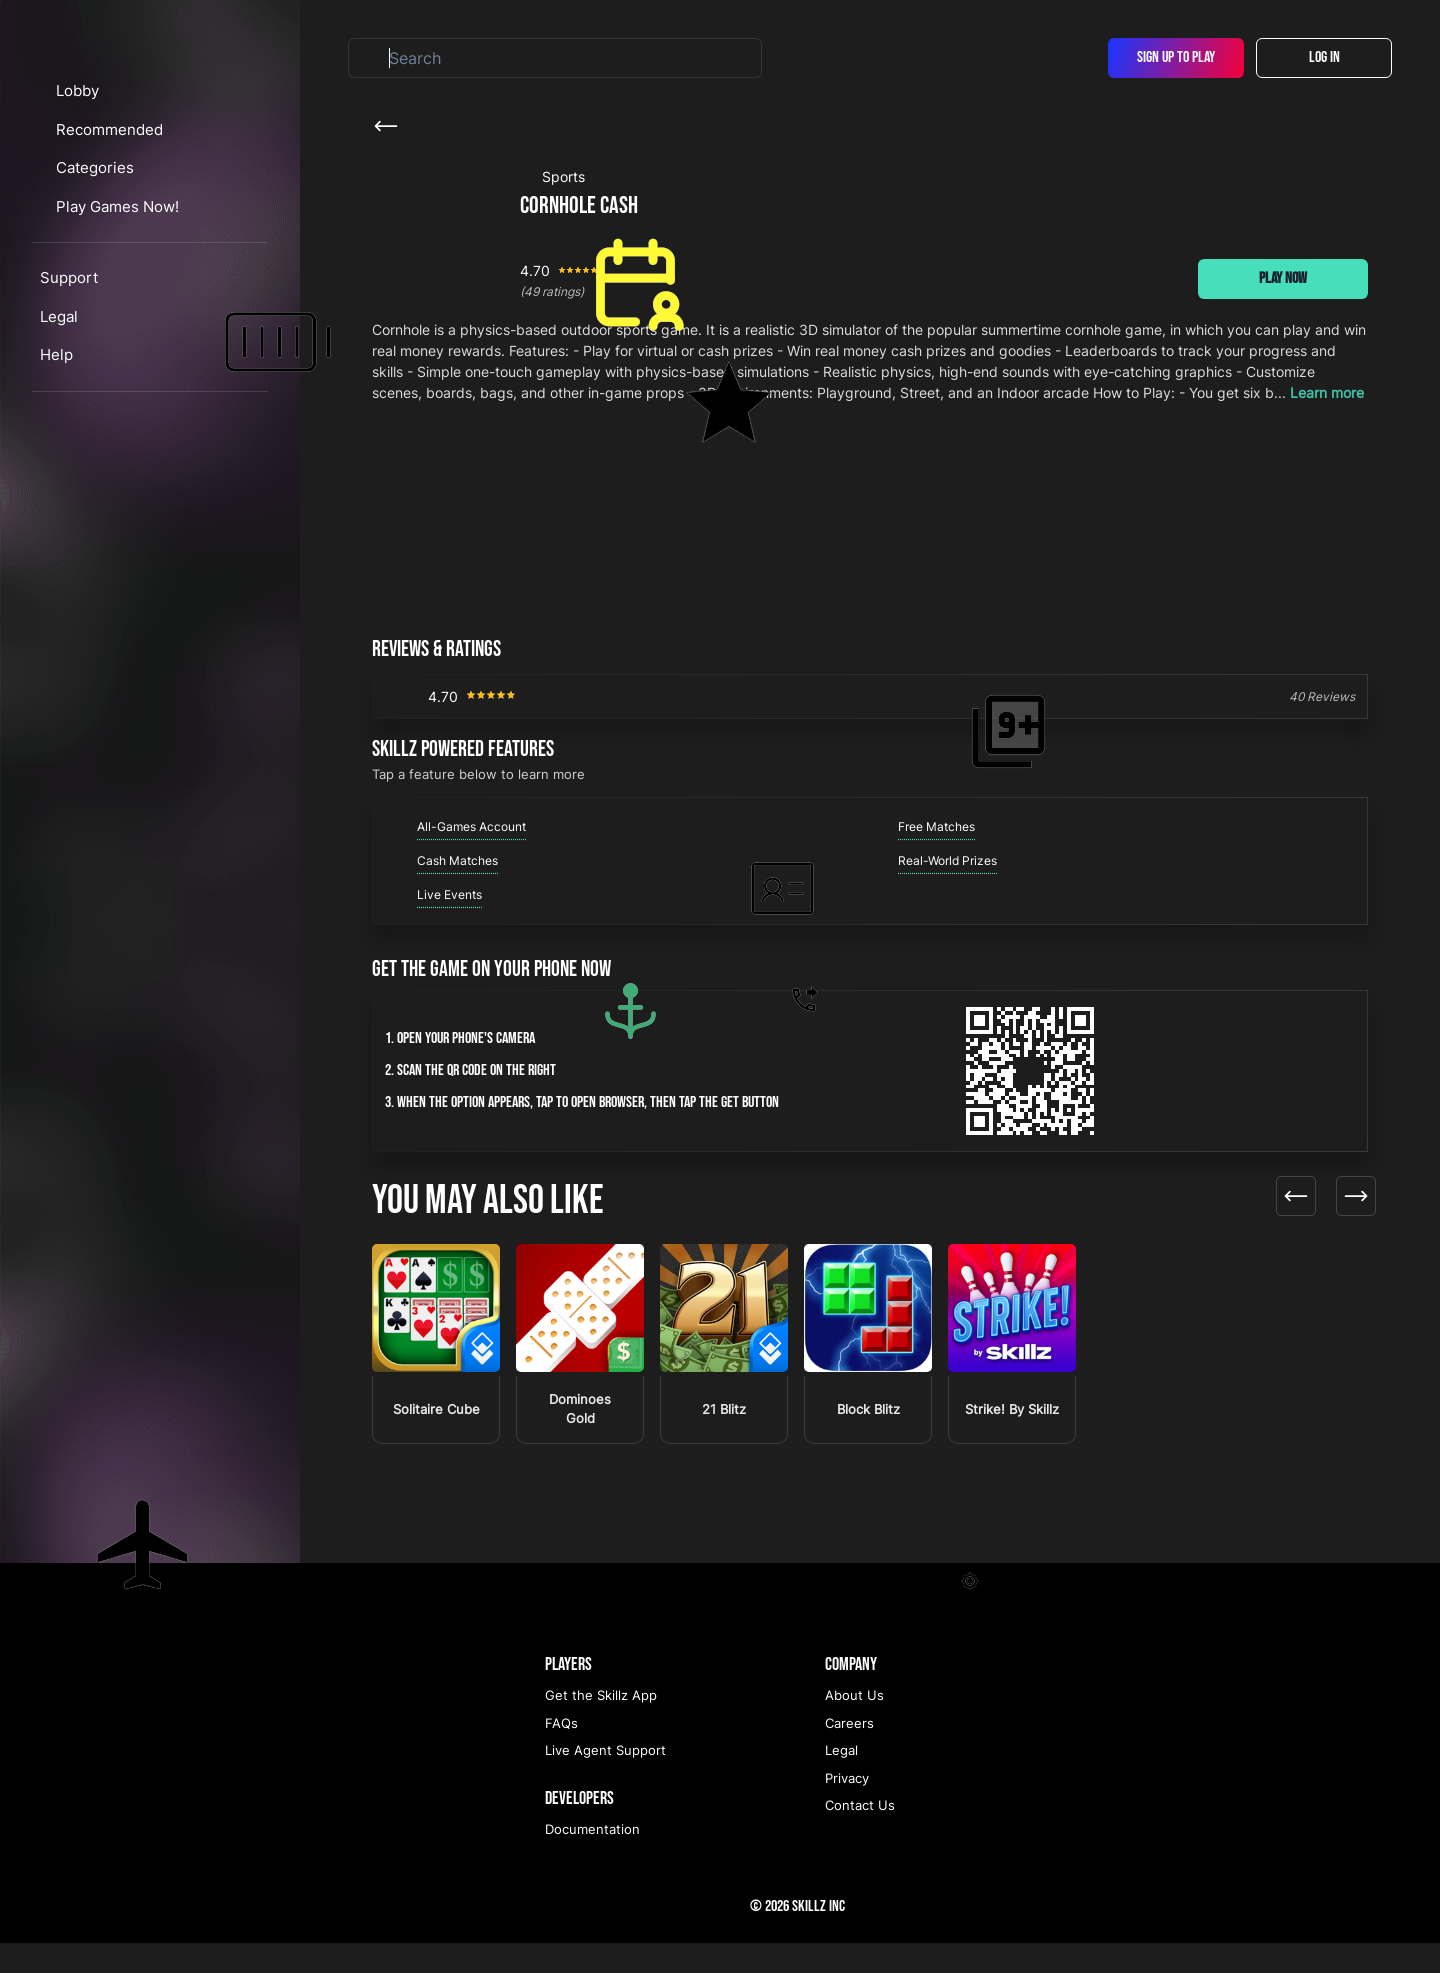  Describe the element at coordinates (782, 888) in the screenshot. I see `view profile or account information` at that location.